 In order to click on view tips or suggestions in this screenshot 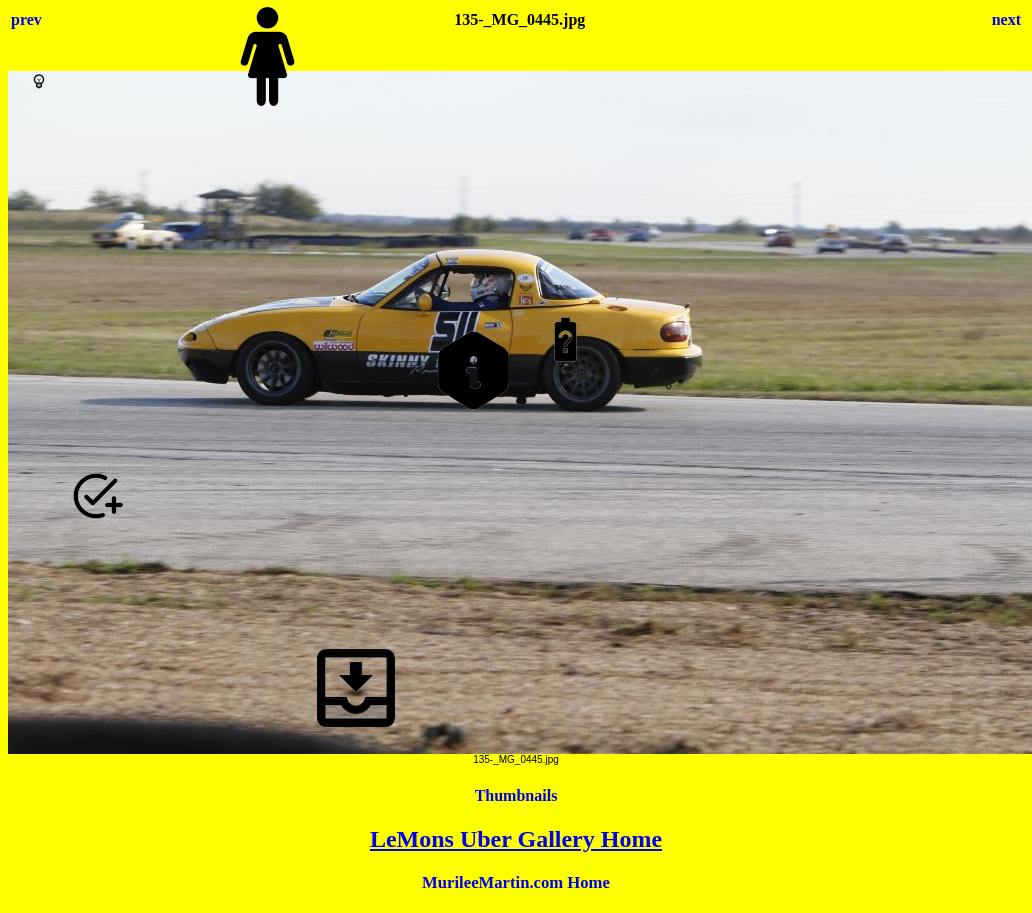, I will do `click(39, 81)`.